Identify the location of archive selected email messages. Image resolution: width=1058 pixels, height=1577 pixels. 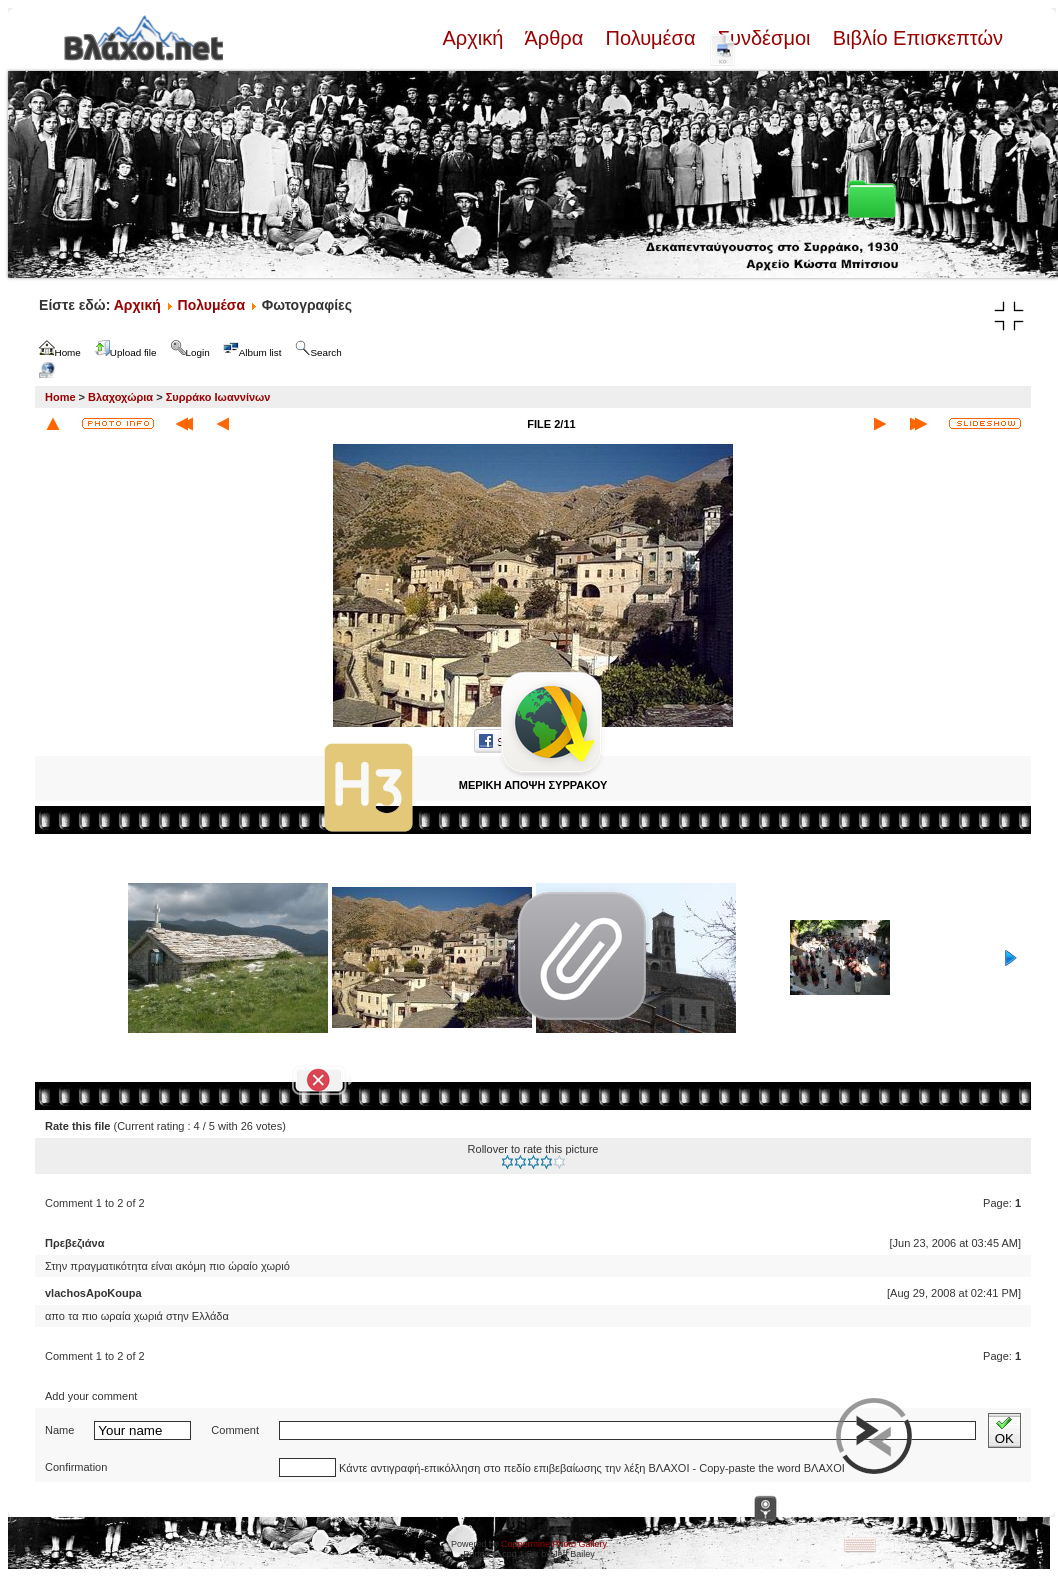
(765, 1508).